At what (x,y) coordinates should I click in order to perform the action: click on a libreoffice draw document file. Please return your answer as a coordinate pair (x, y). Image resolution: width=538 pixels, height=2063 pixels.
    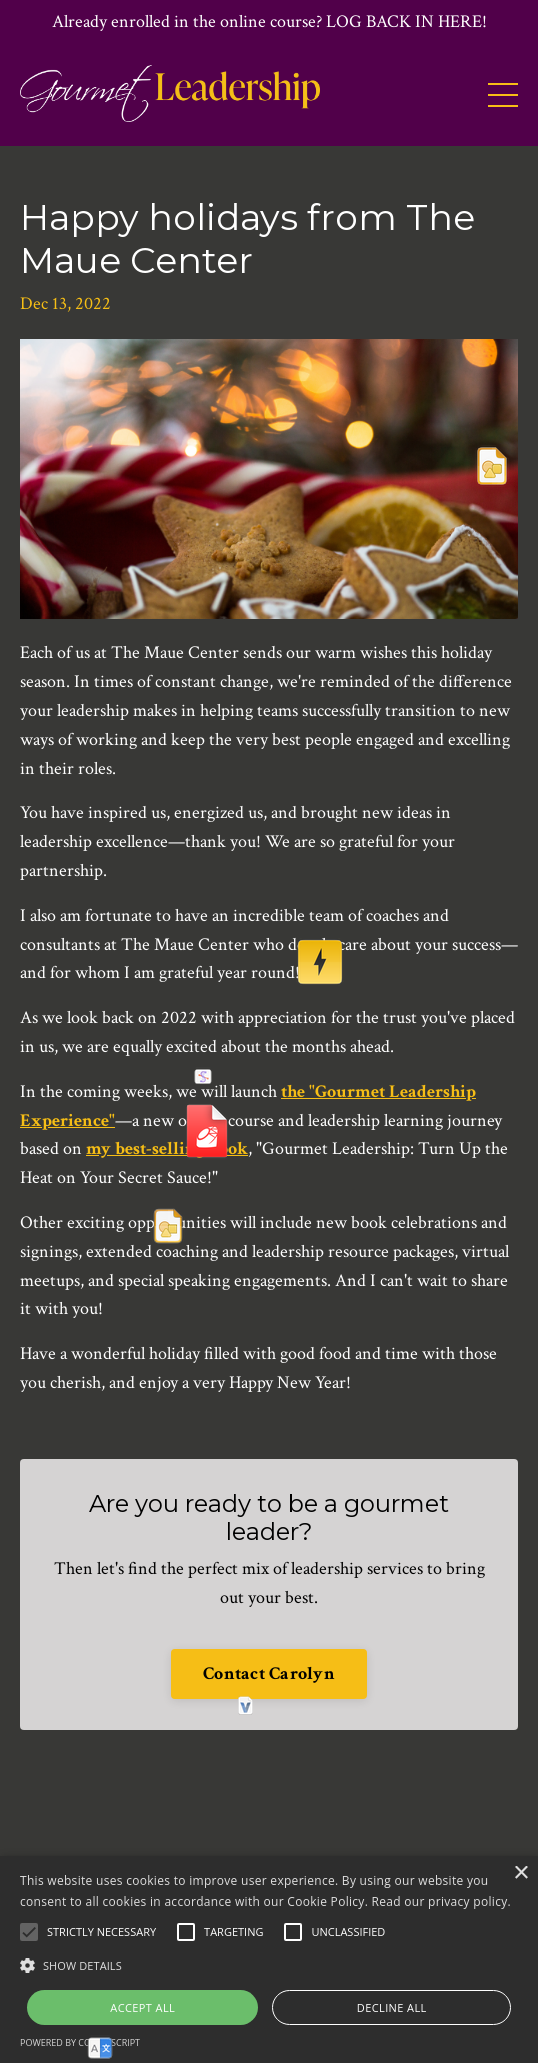
    Looking at the image, I should click on (492, 466).